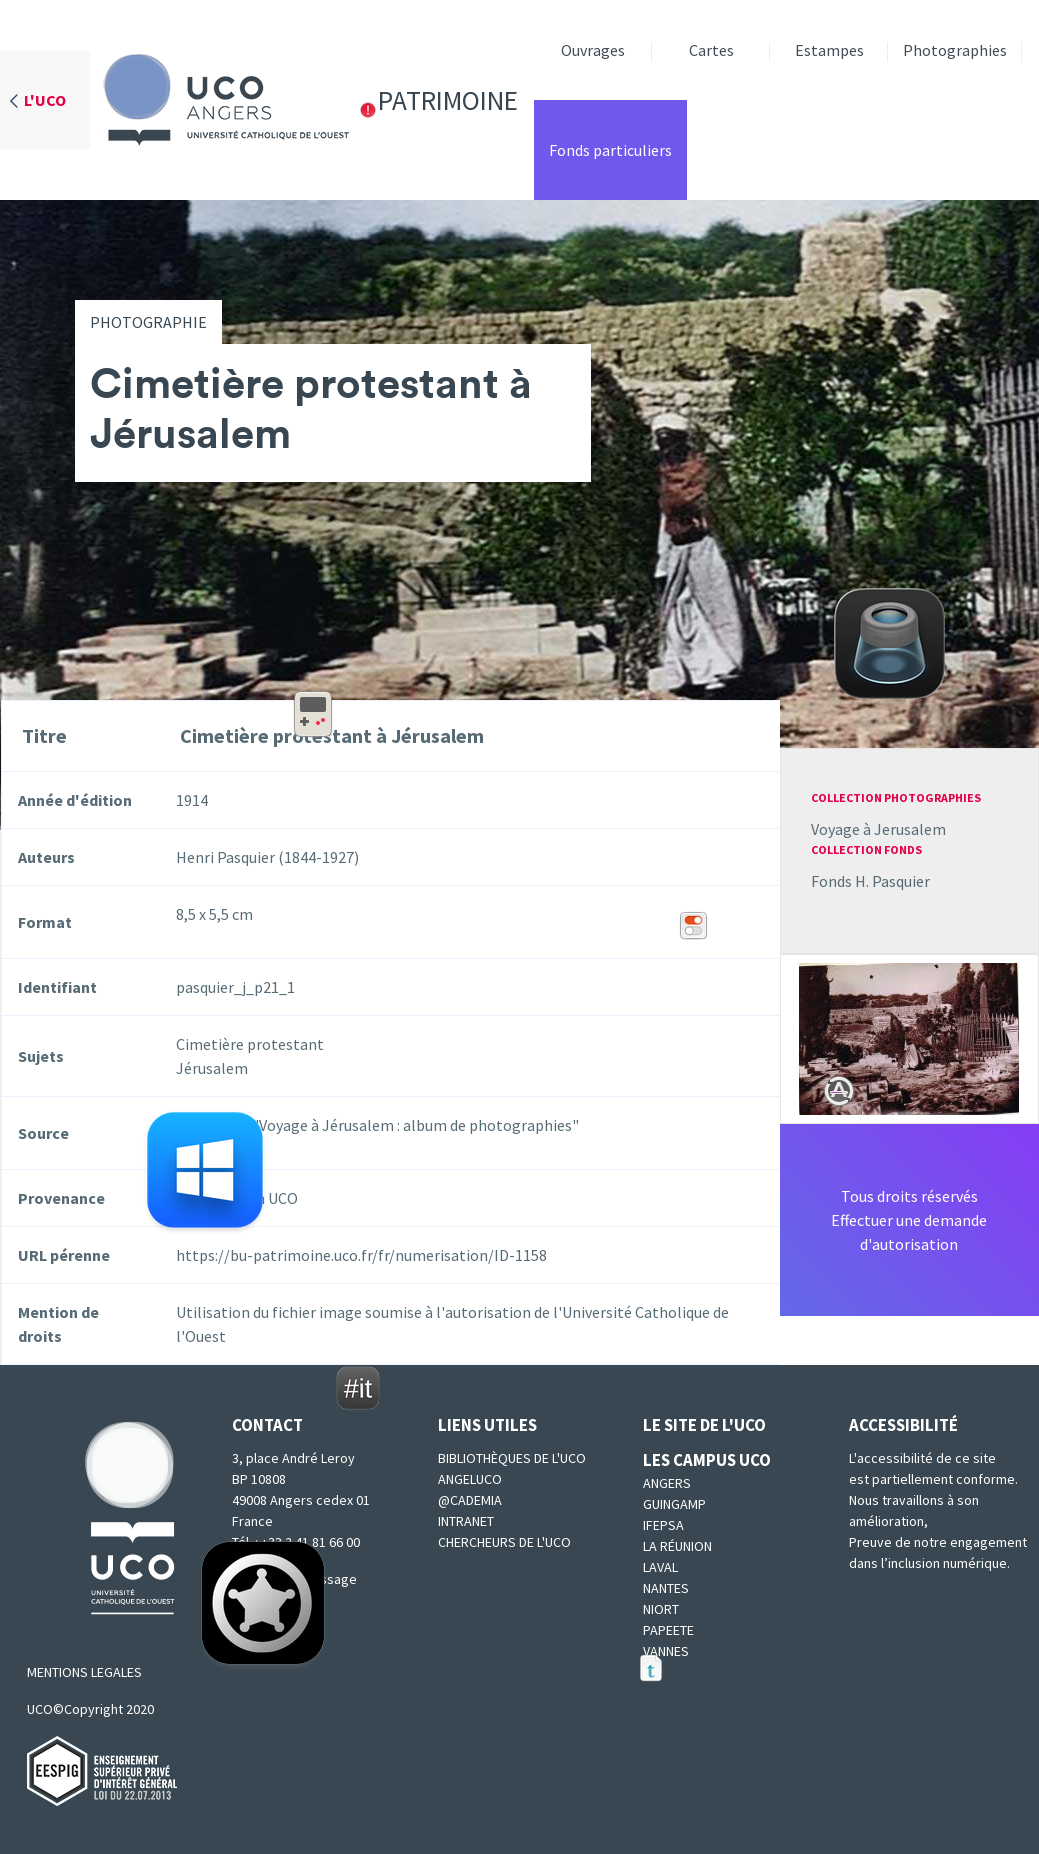 The image size is (1039, 1854). Describe the element at coordinates (368, 110) in the screenshot. I see `indicates an application error or crash` at that location.